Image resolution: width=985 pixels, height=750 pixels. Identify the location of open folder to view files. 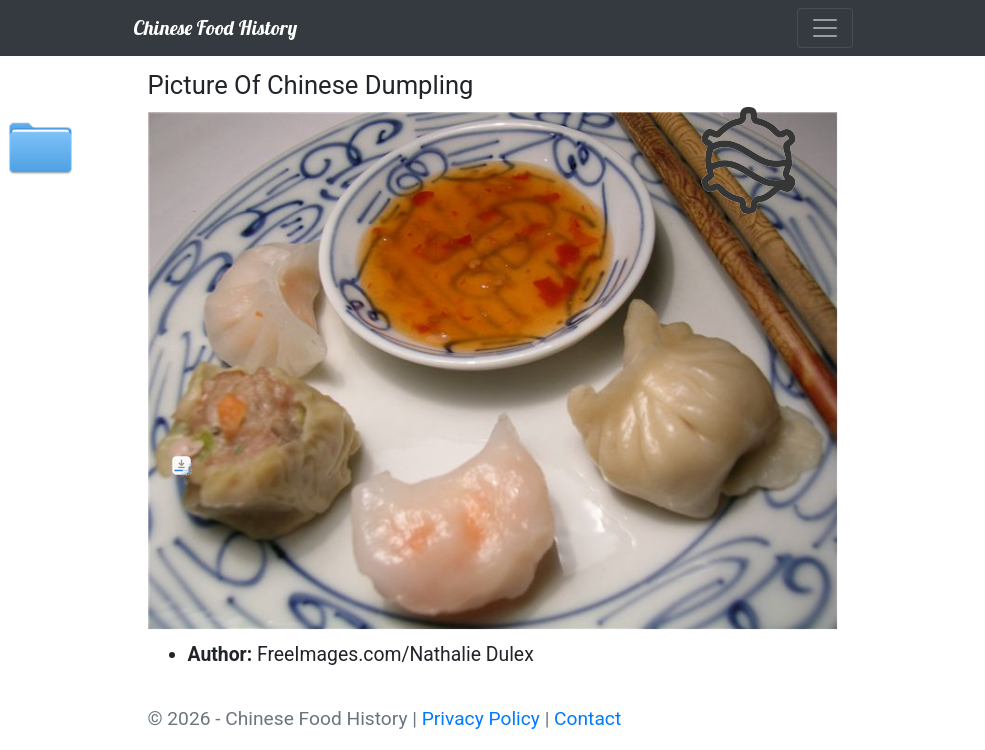
(40, 147).